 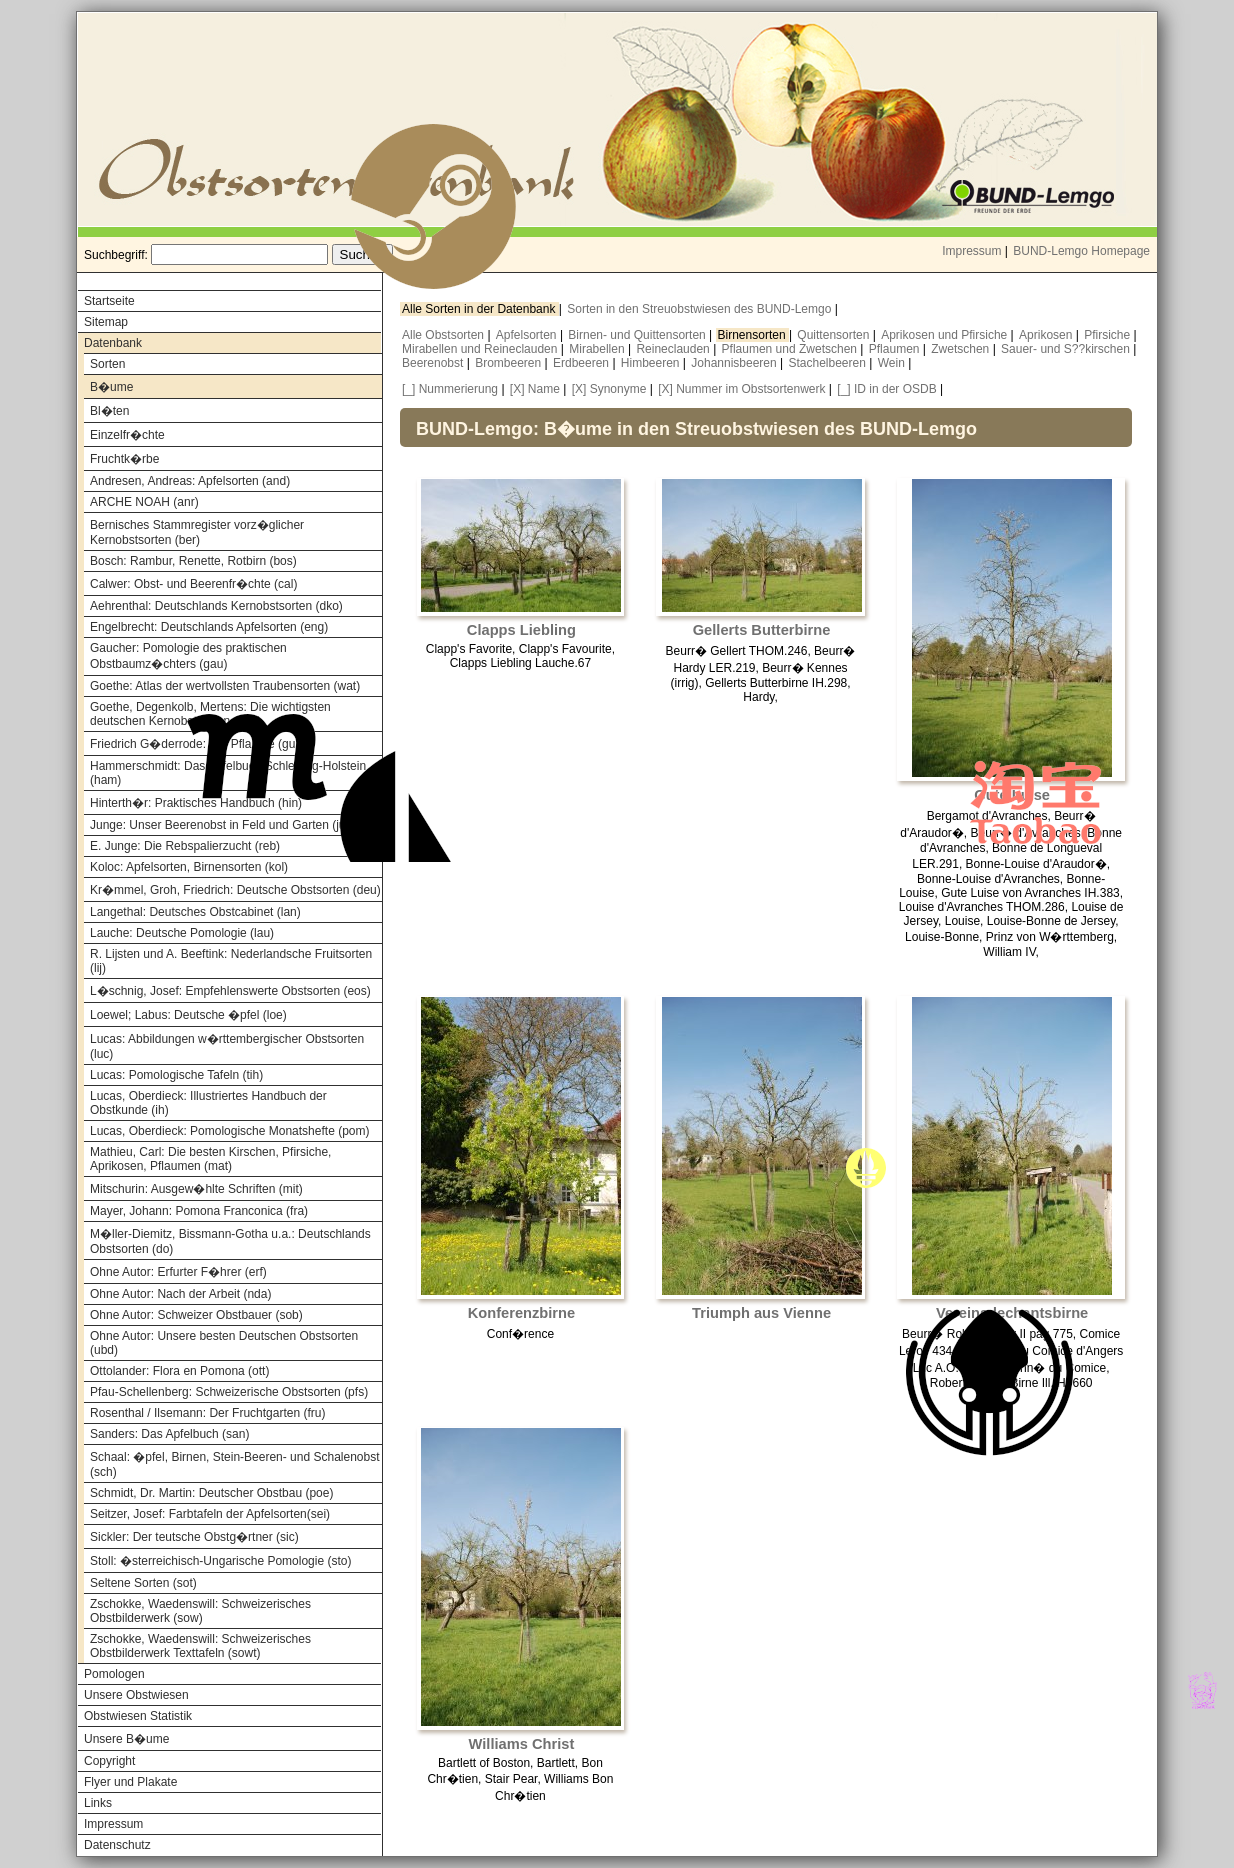 I want to click on open mojeek search engine, so click(x=257, y=757).